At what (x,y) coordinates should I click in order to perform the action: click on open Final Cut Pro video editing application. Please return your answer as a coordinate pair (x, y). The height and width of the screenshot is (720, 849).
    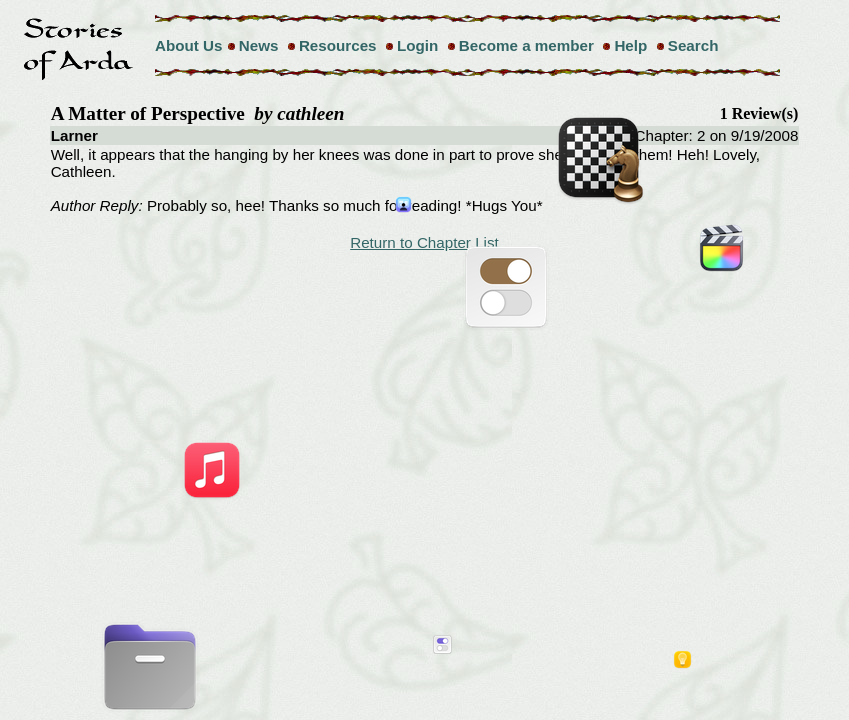
    Looking at the image, I should click on (721, 249).